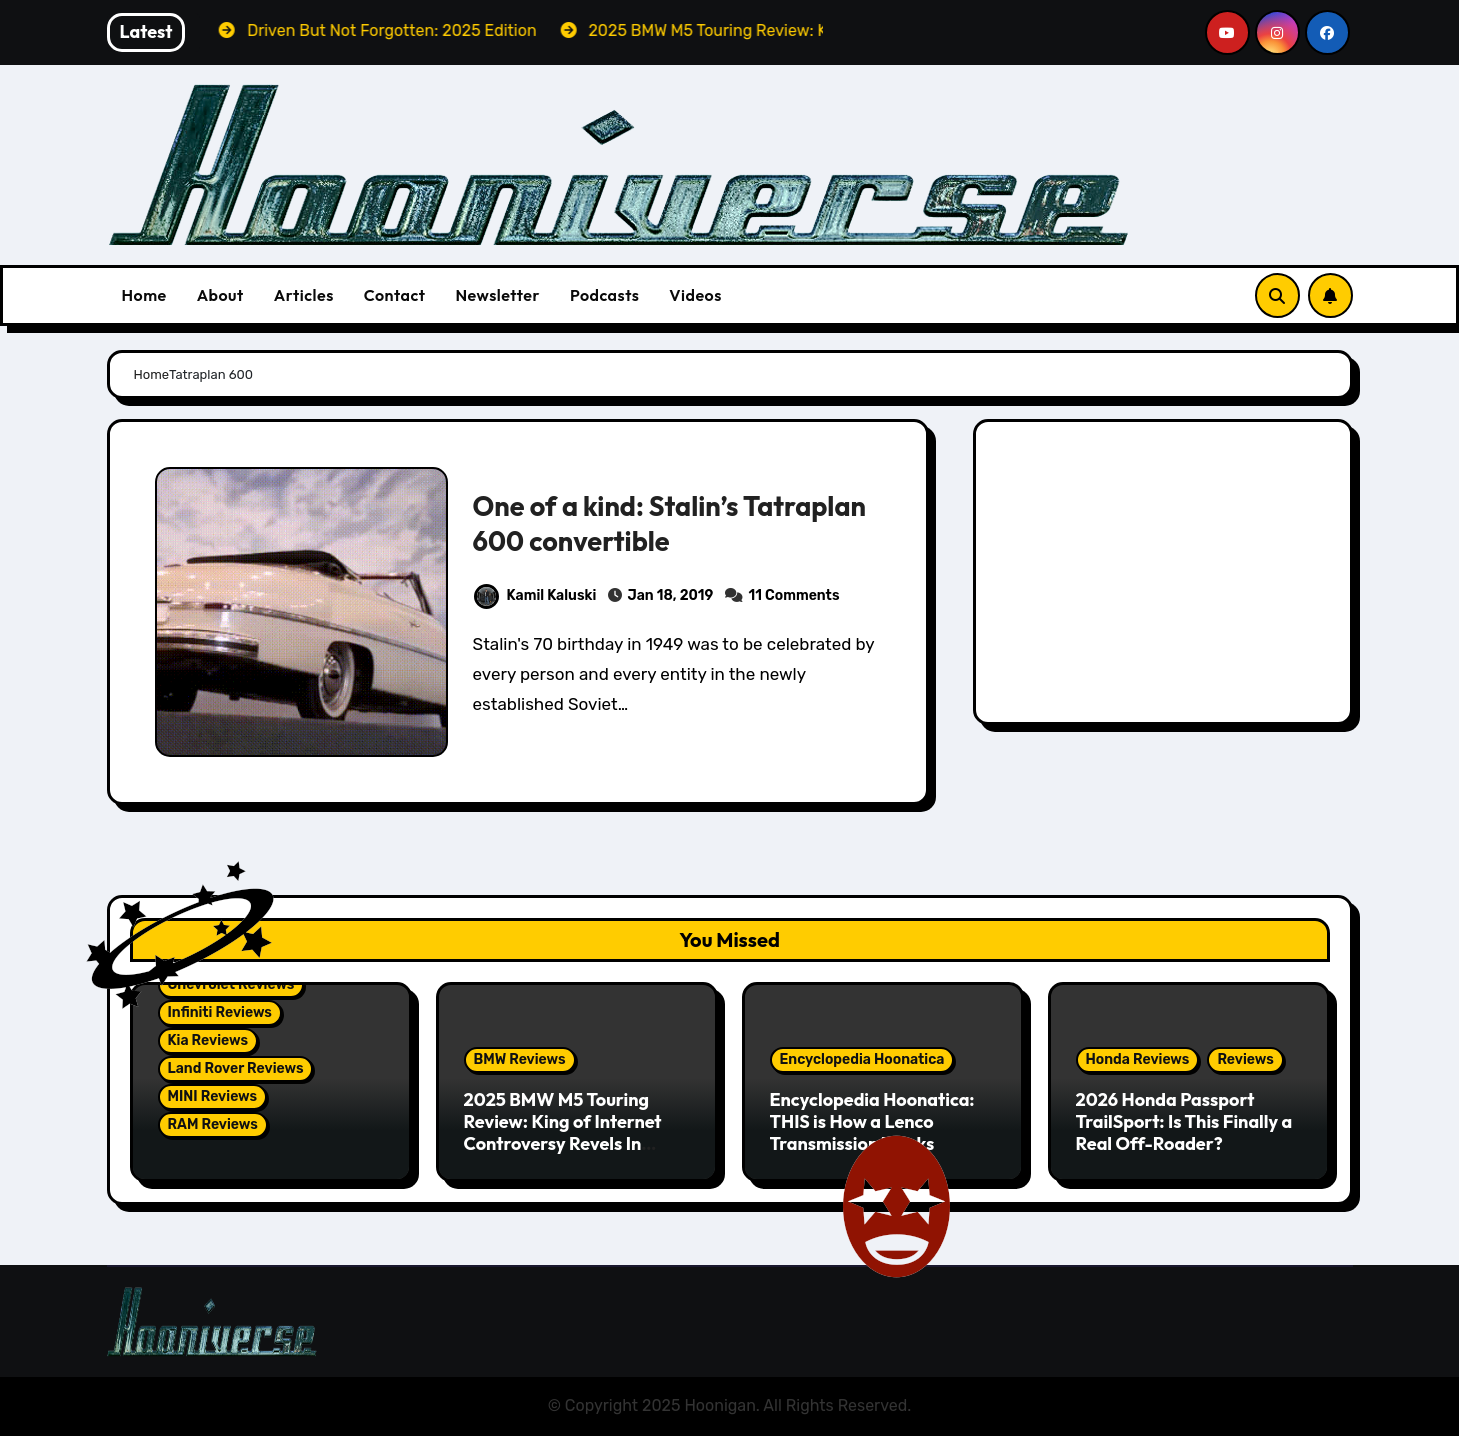 This screenshot has height=1436, width=1459. I want to click on indicates an excited or amazed reaction, so click(896, 1206).